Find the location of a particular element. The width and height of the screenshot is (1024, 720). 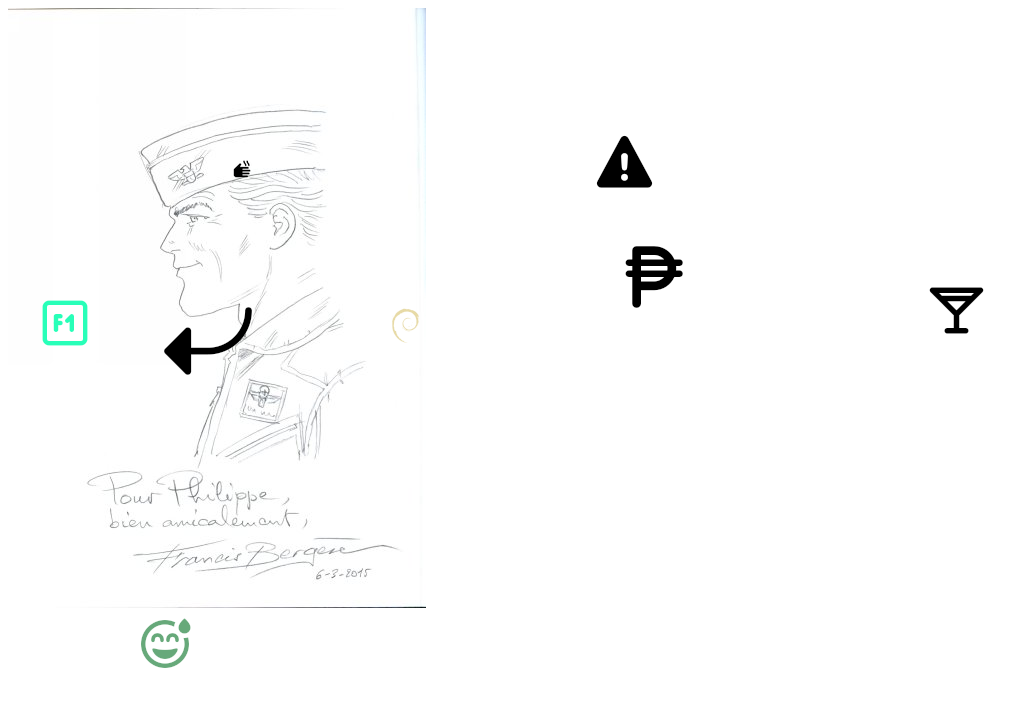

indicates a warning or caution state is located at coordinates (624, 163).